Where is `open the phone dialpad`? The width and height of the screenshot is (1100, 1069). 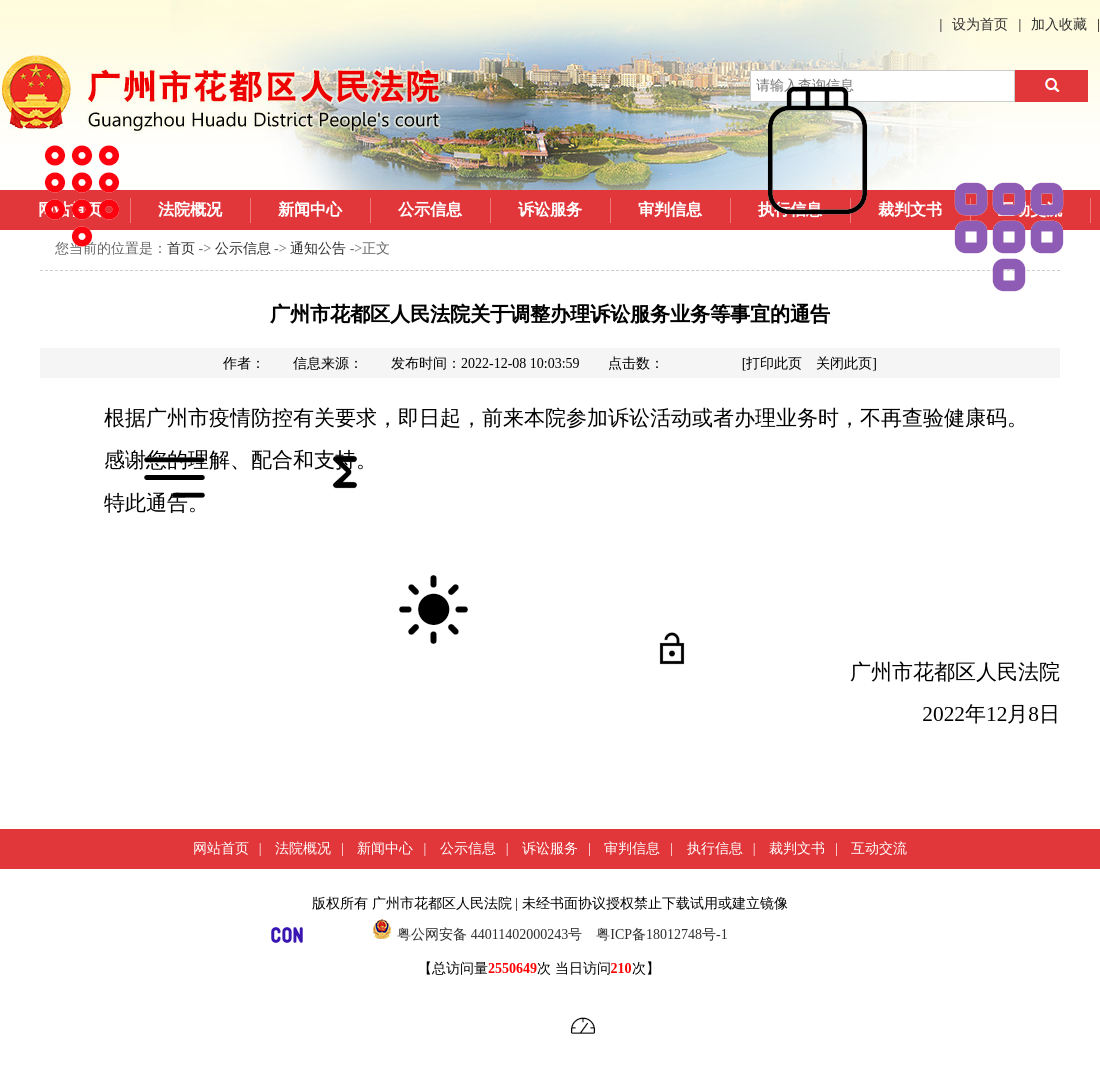
open the phone dialpad is located at coordinates (1009, 237).